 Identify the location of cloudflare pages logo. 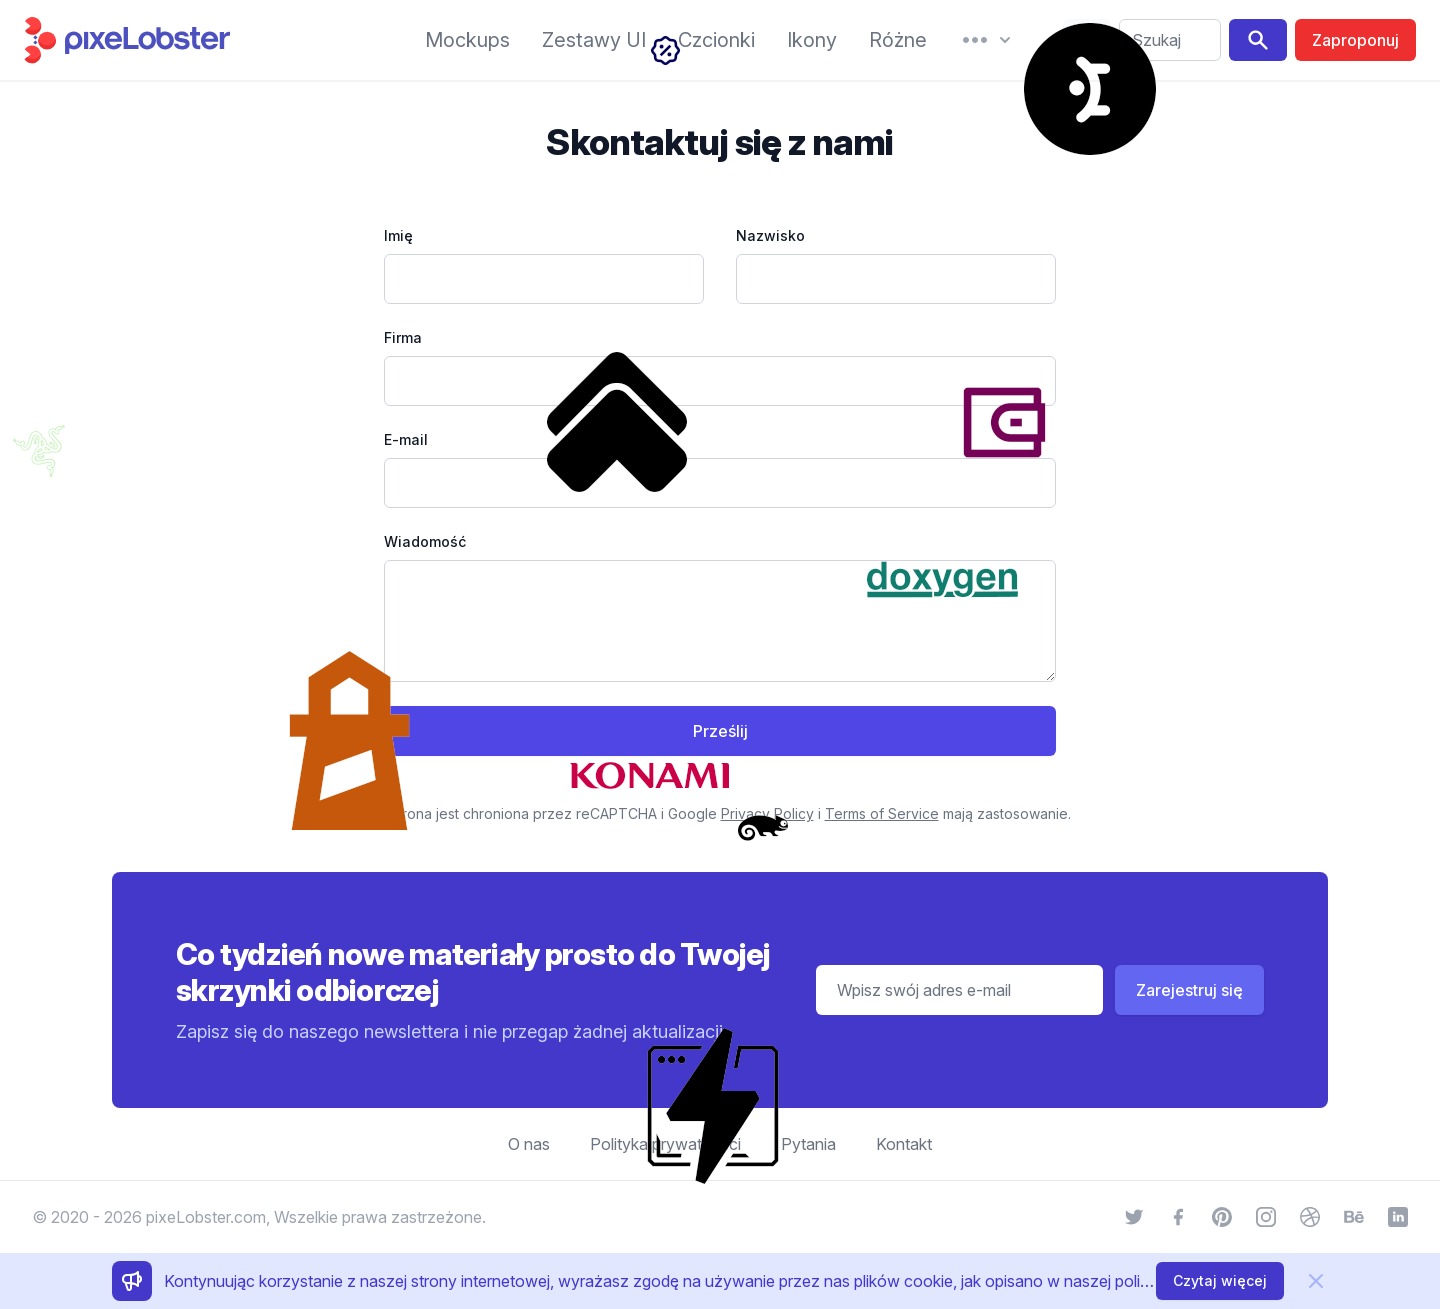
(713, 1106).